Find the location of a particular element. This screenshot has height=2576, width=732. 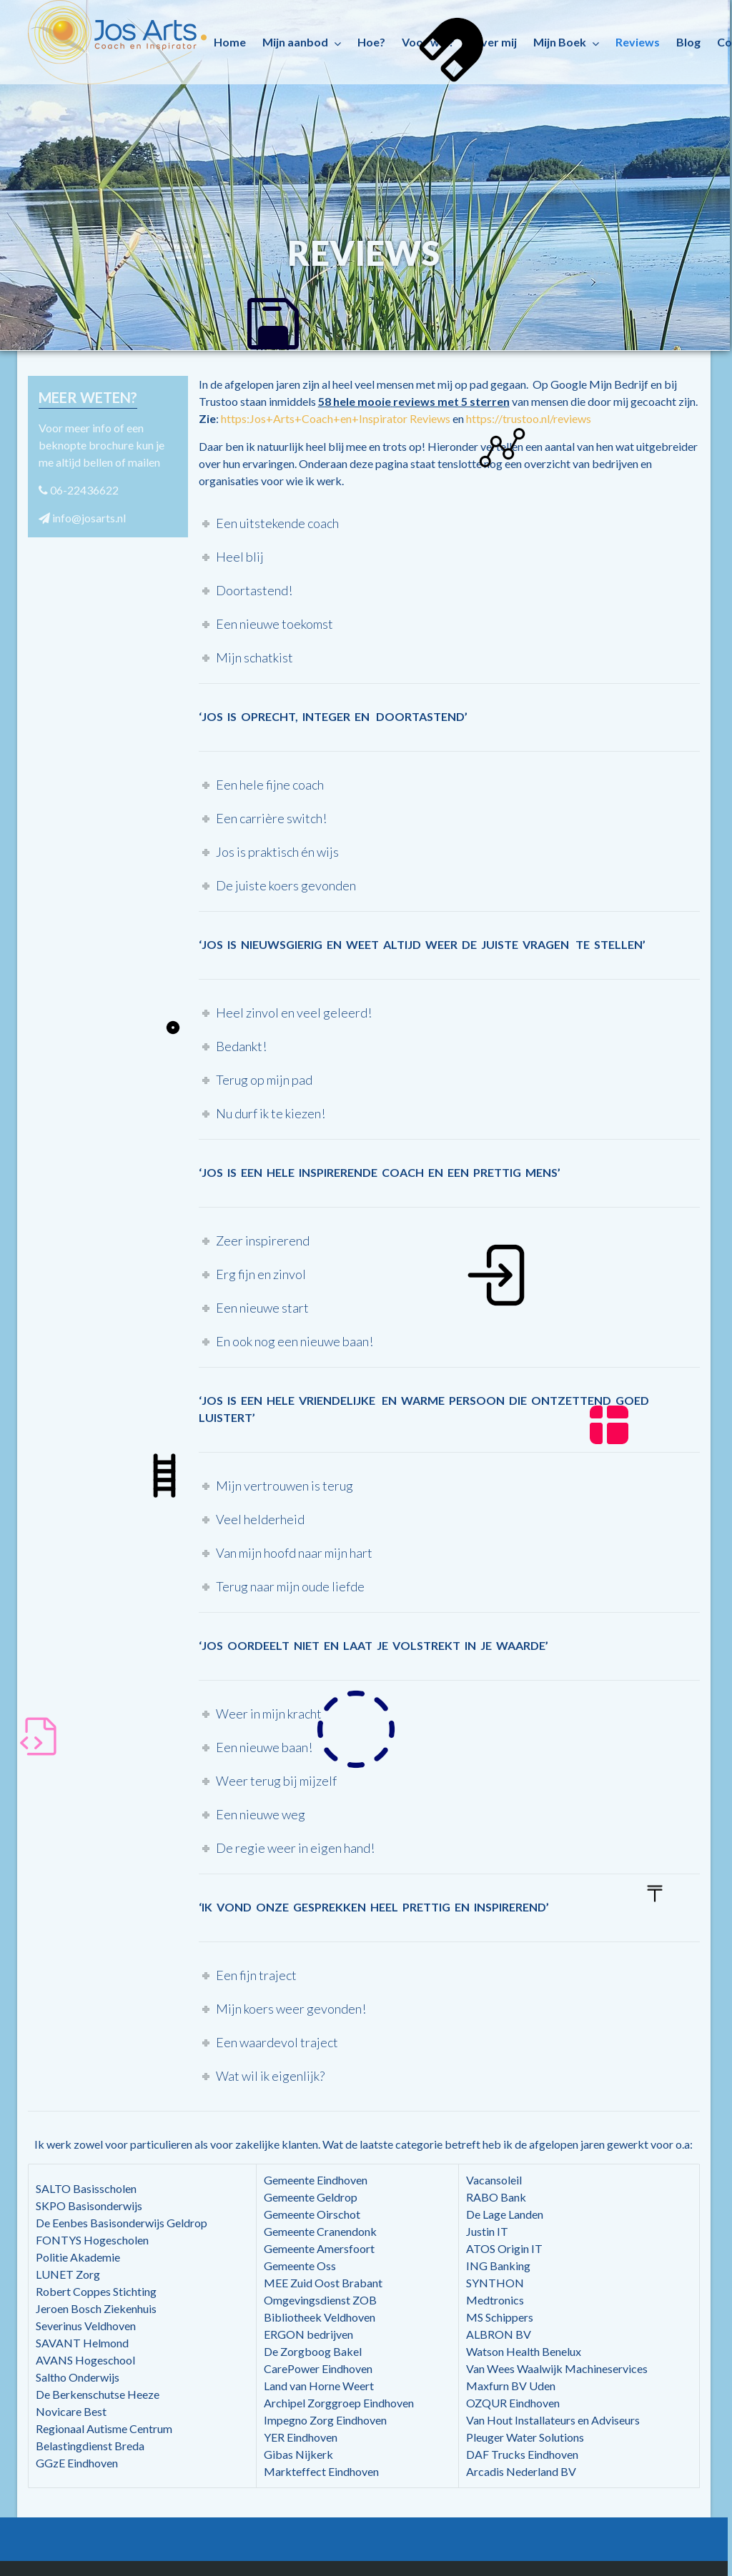

select or mark as active option is located at coordinates (173, 1028).